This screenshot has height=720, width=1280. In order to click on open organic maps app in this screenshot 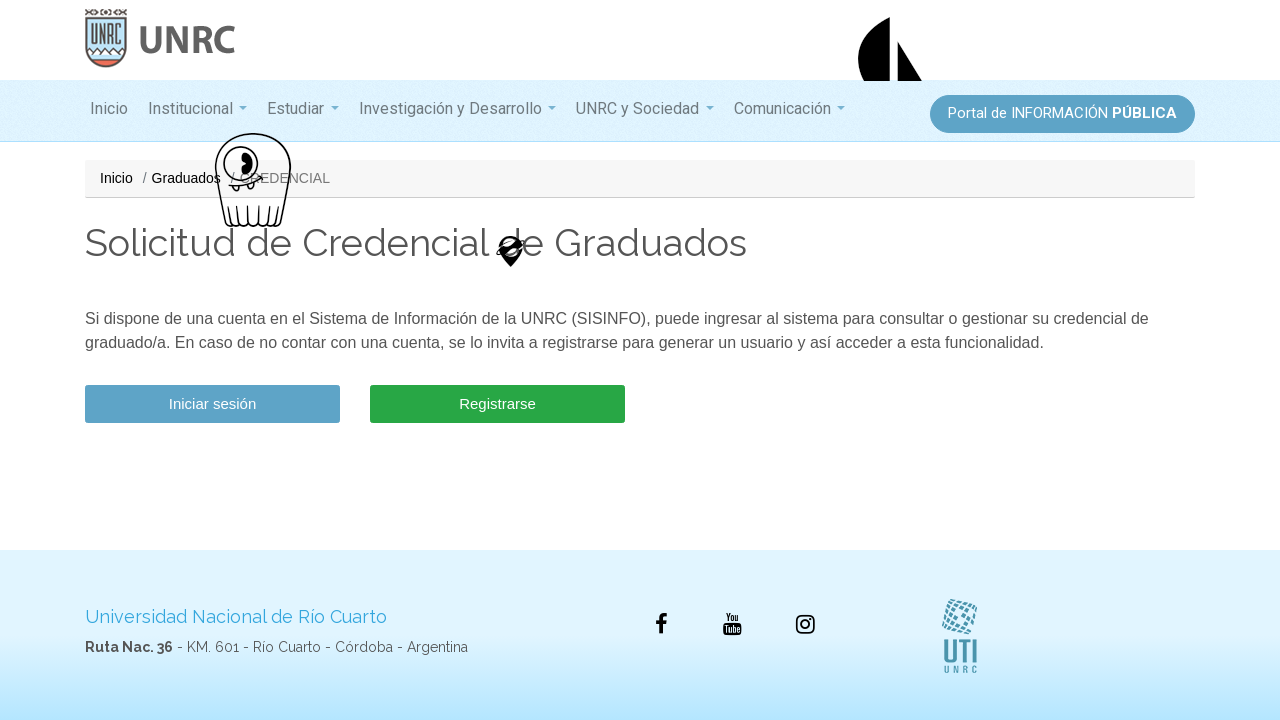, I will do `click(510, 251)`.